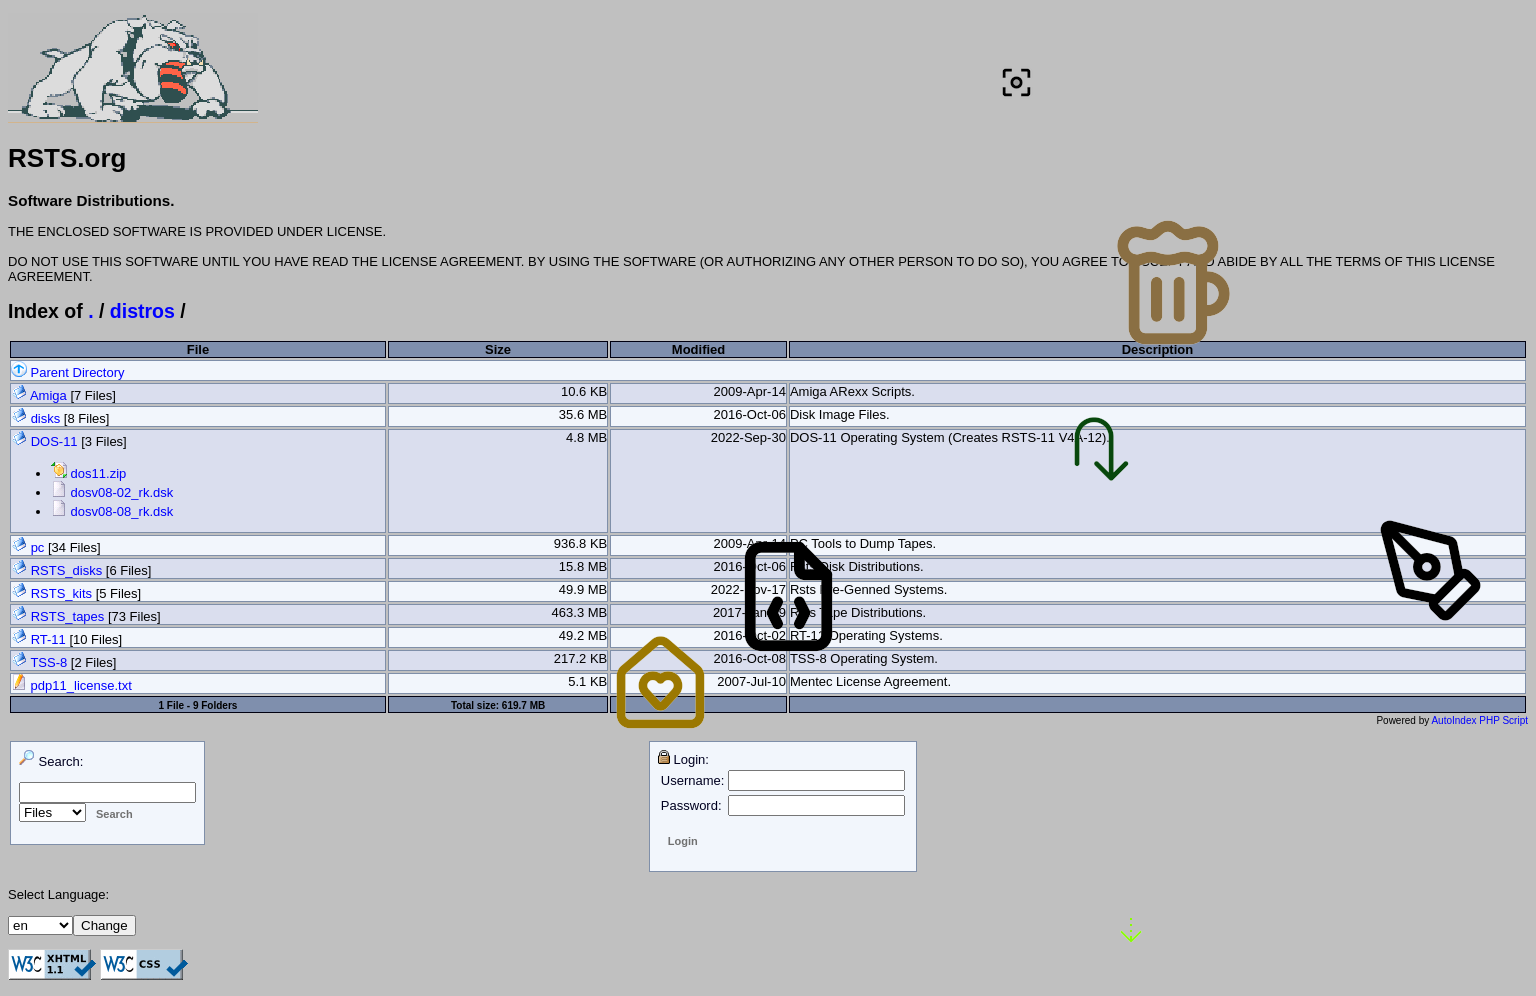 The image size is (1536, 996). Describe the element at coordinates (1431, 571) in the screenshot. I see `access vector drawing tools` at that location.